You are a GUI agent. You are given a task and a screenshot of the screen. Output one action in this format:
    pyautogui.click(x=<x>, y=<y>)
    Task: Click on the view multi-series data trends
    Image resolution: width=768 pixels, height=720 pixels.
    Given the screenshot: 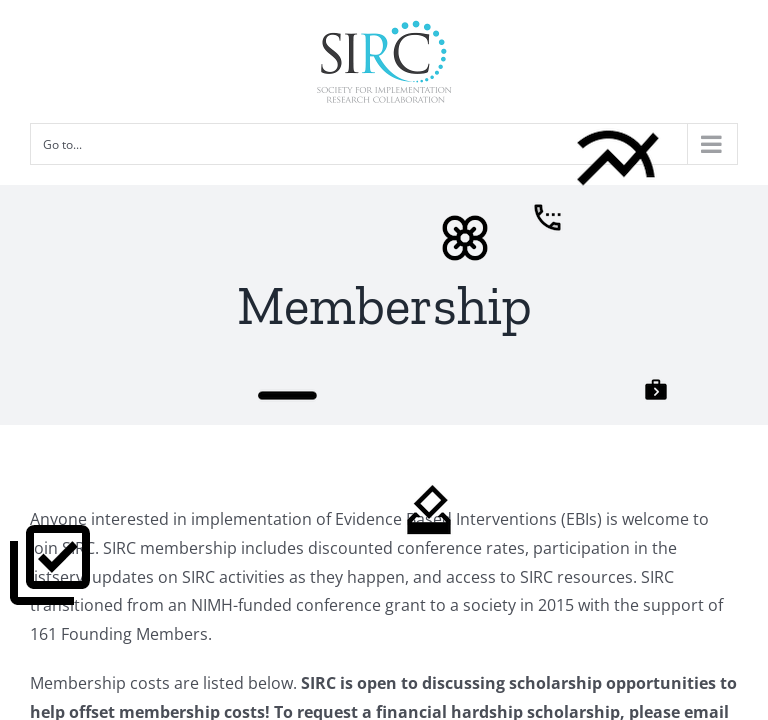 What is the action you would take?
    pyautogui.click(x=618, y=159)
    